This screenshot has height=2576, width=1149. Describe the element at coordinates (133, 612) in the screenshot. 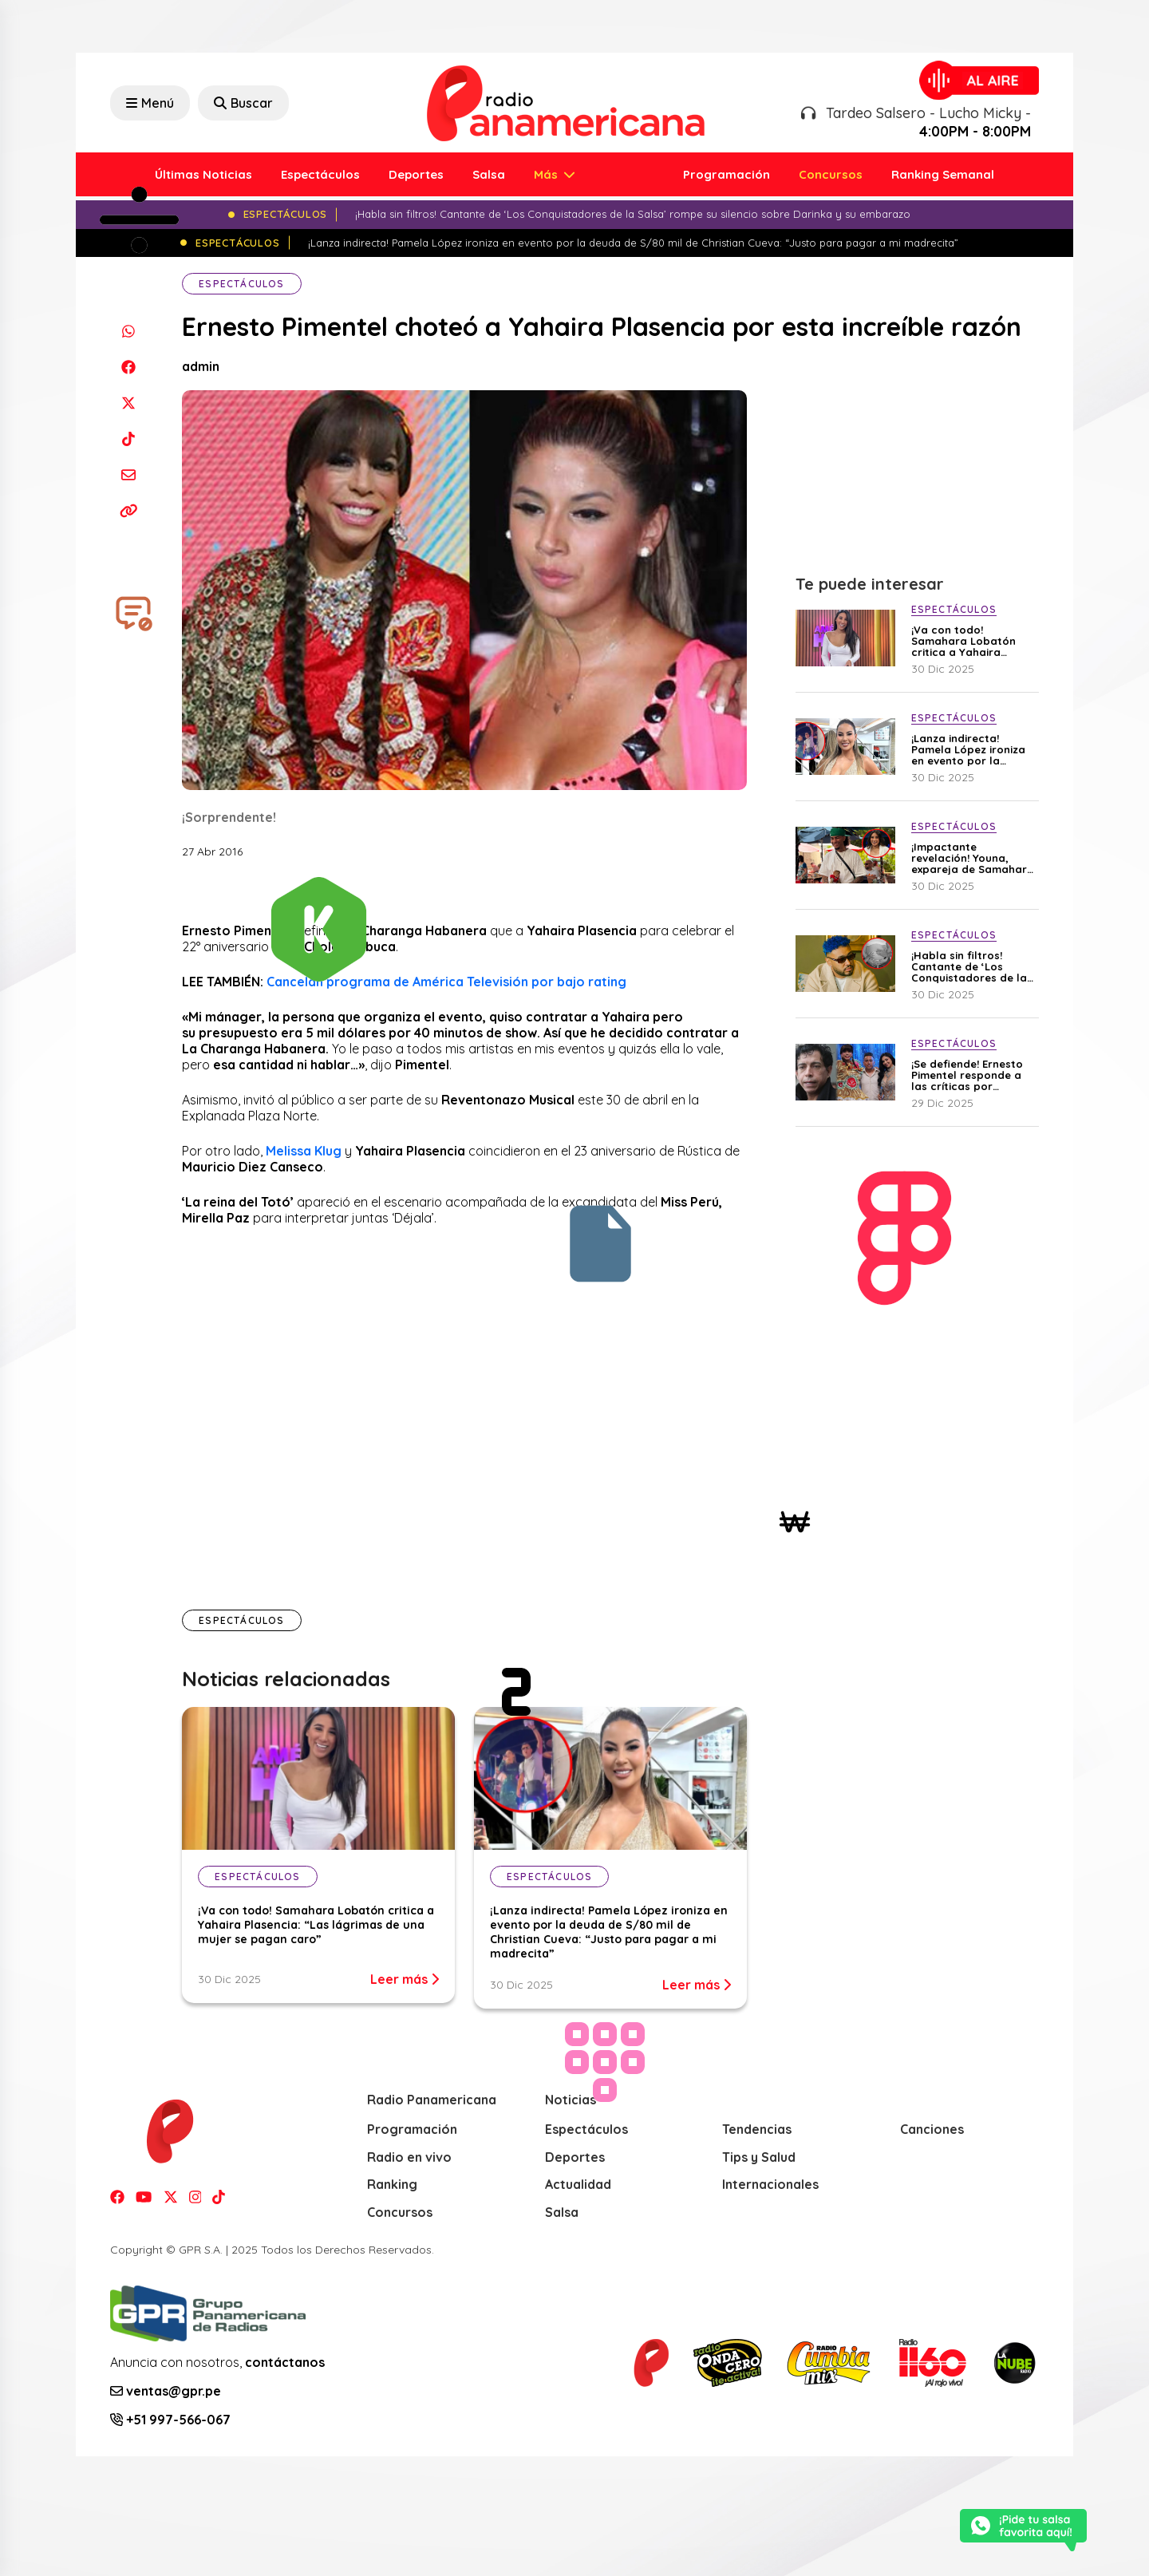

I see `cancel or delete a message` at that location.